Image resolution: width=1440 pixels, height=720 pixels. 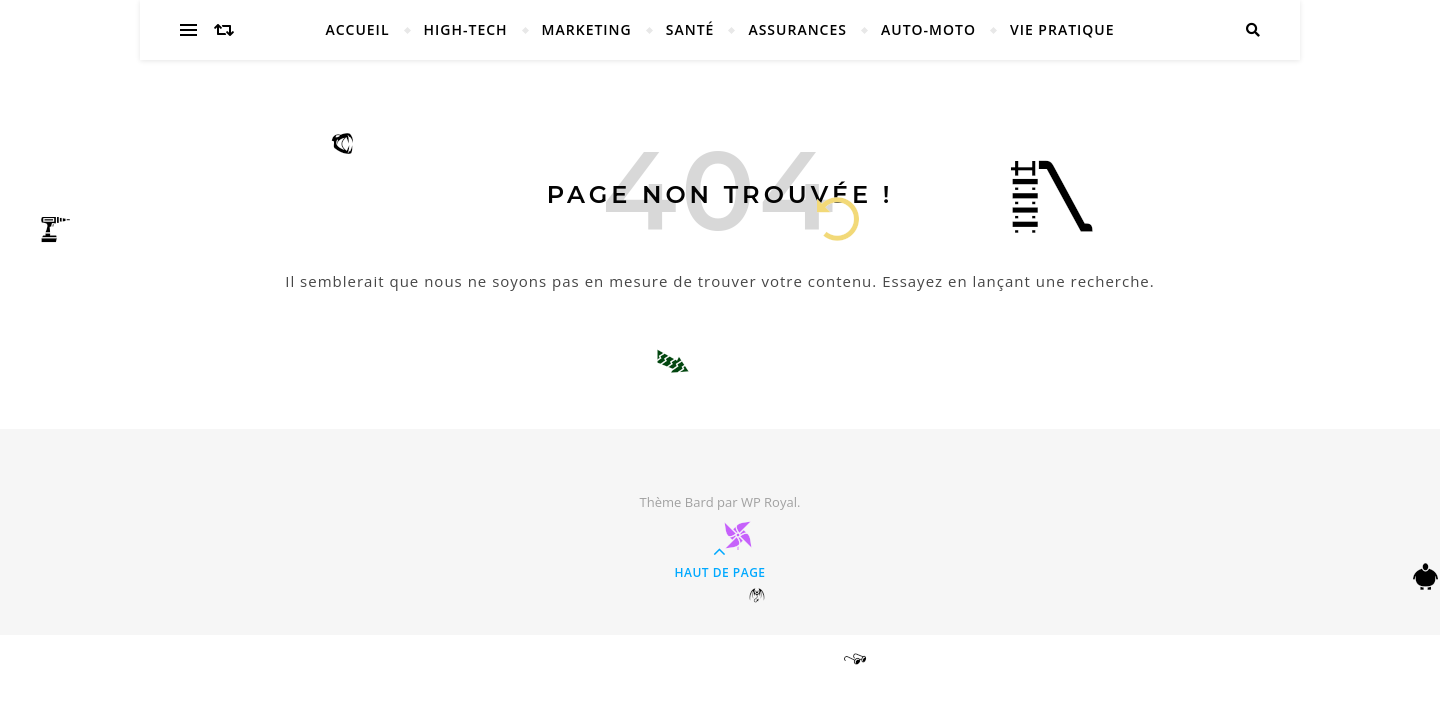 What do you see at coordinates (738, 535) in the screenshot?
I see `a decorative or playful element indicating games or toys` at bounding box center [738, 535].